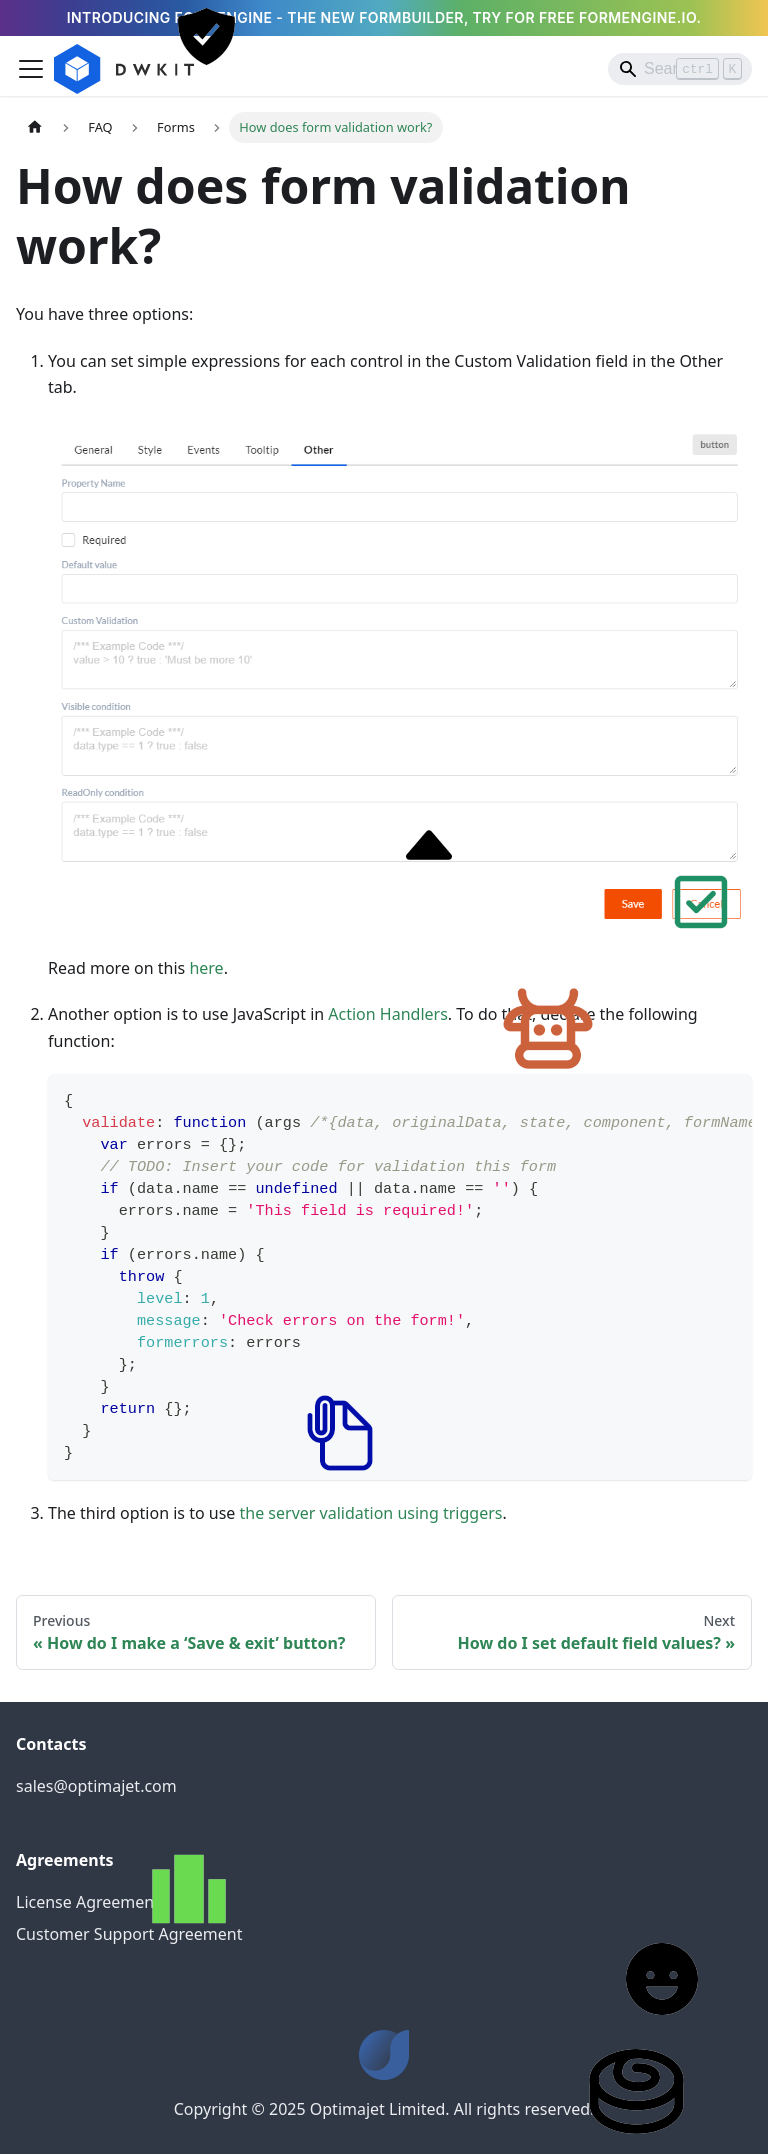 Image resolution: width=768 pixels, height=2154 pixels. Describe the element at coordinates (429, 845) in the screenshot. I see `collapse an expanded section or dropdown` at that location.